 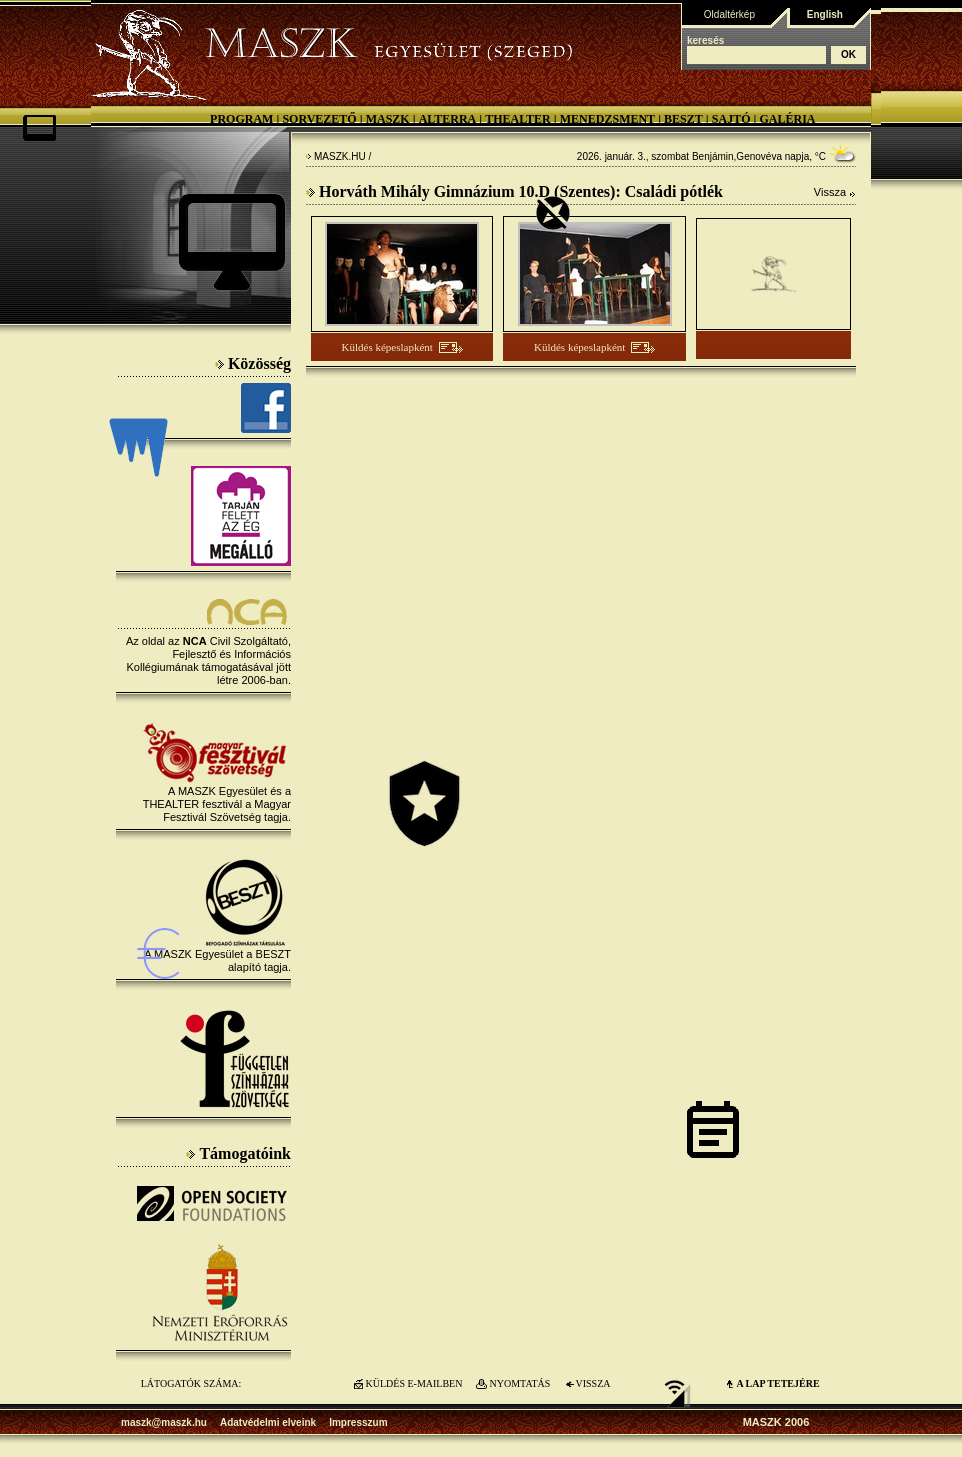 I want to click on video player with caption or subtitle area, so click(x=40, y=128).